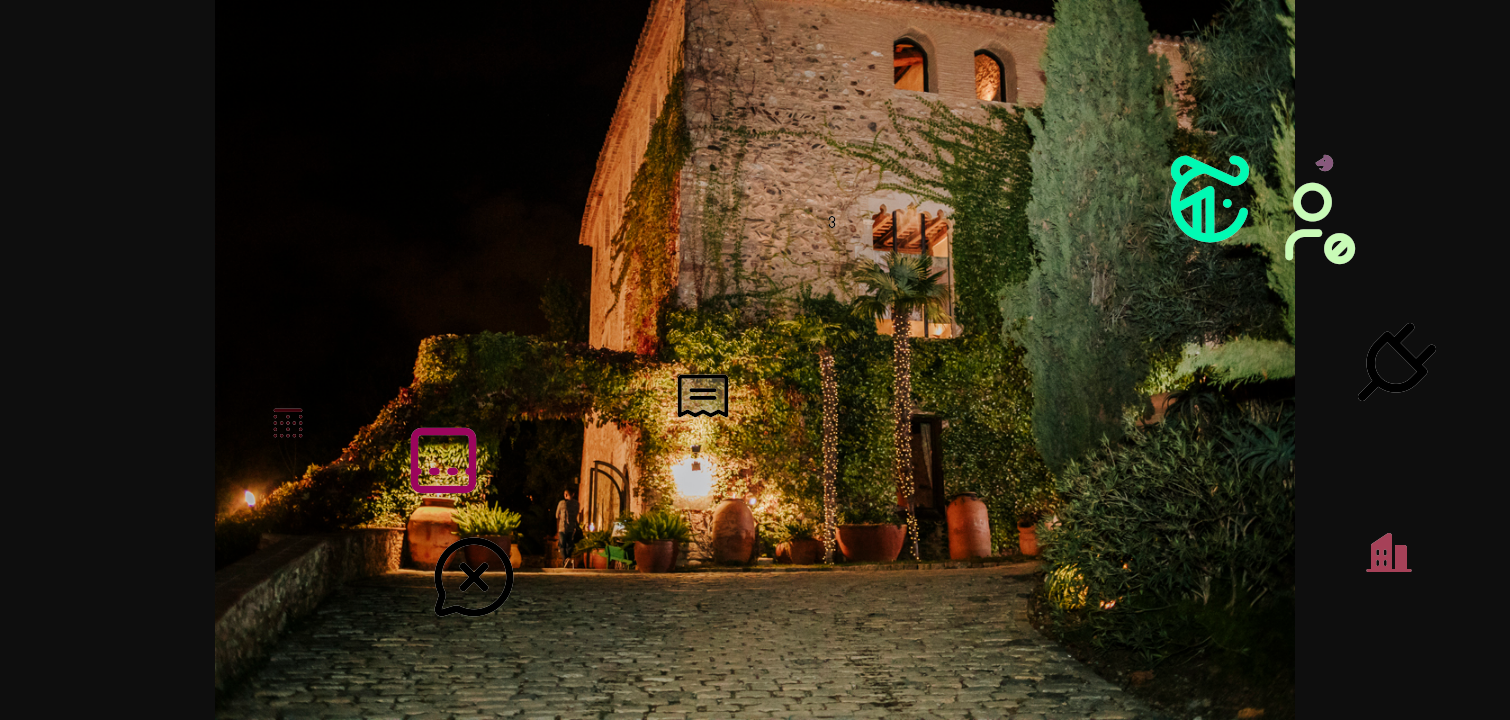 This screenshot has width=1510, height=720. Describe the element at coordinates (474, 577) in the screenshot. I see `delete a message or conversation` at that location.